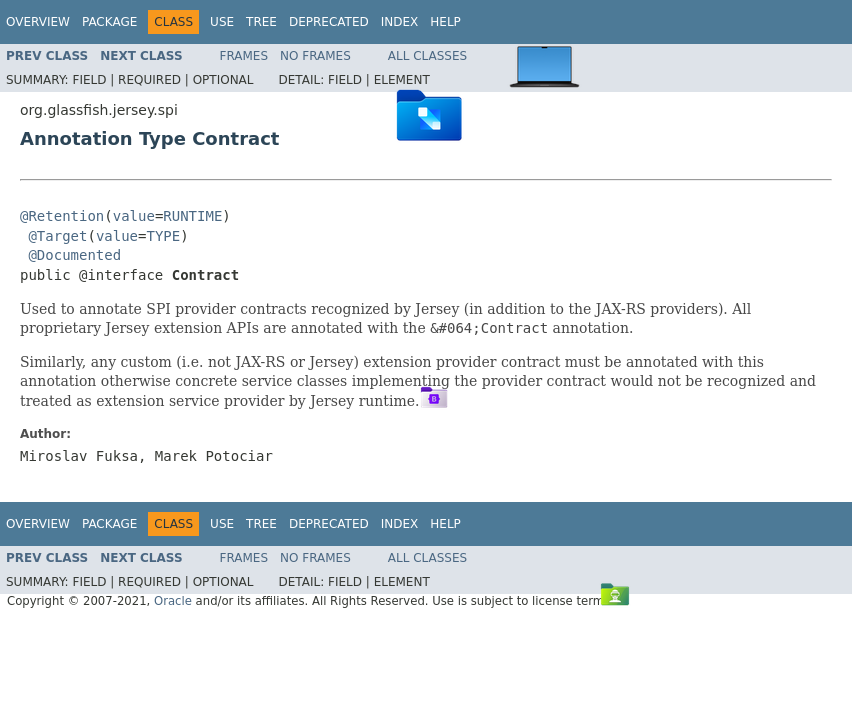 This screenshot has height=720, width=852. I want to click on open folder for VR or augmented reality projects, so click(615, 595).